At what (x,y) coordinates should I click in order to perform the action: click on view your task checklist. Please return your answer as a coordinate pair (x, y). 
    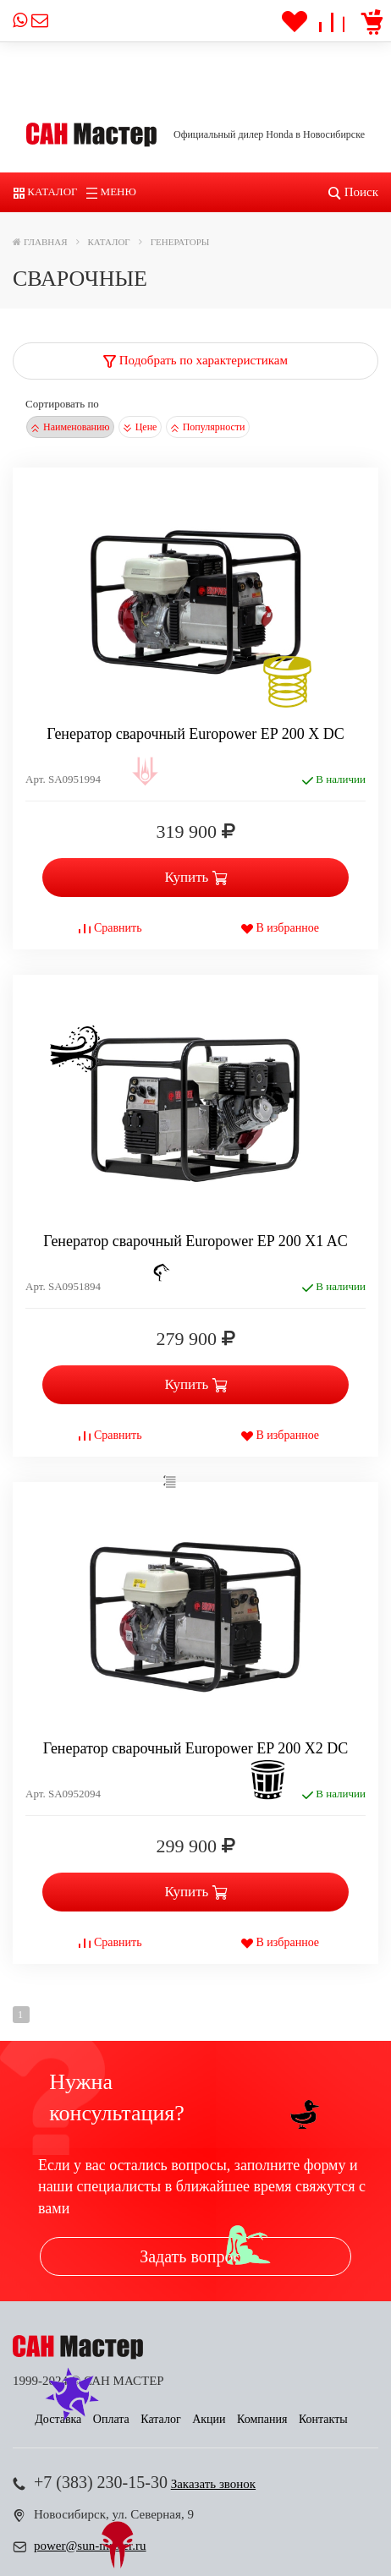
    Looking at the image, I should click on (170, 1482).